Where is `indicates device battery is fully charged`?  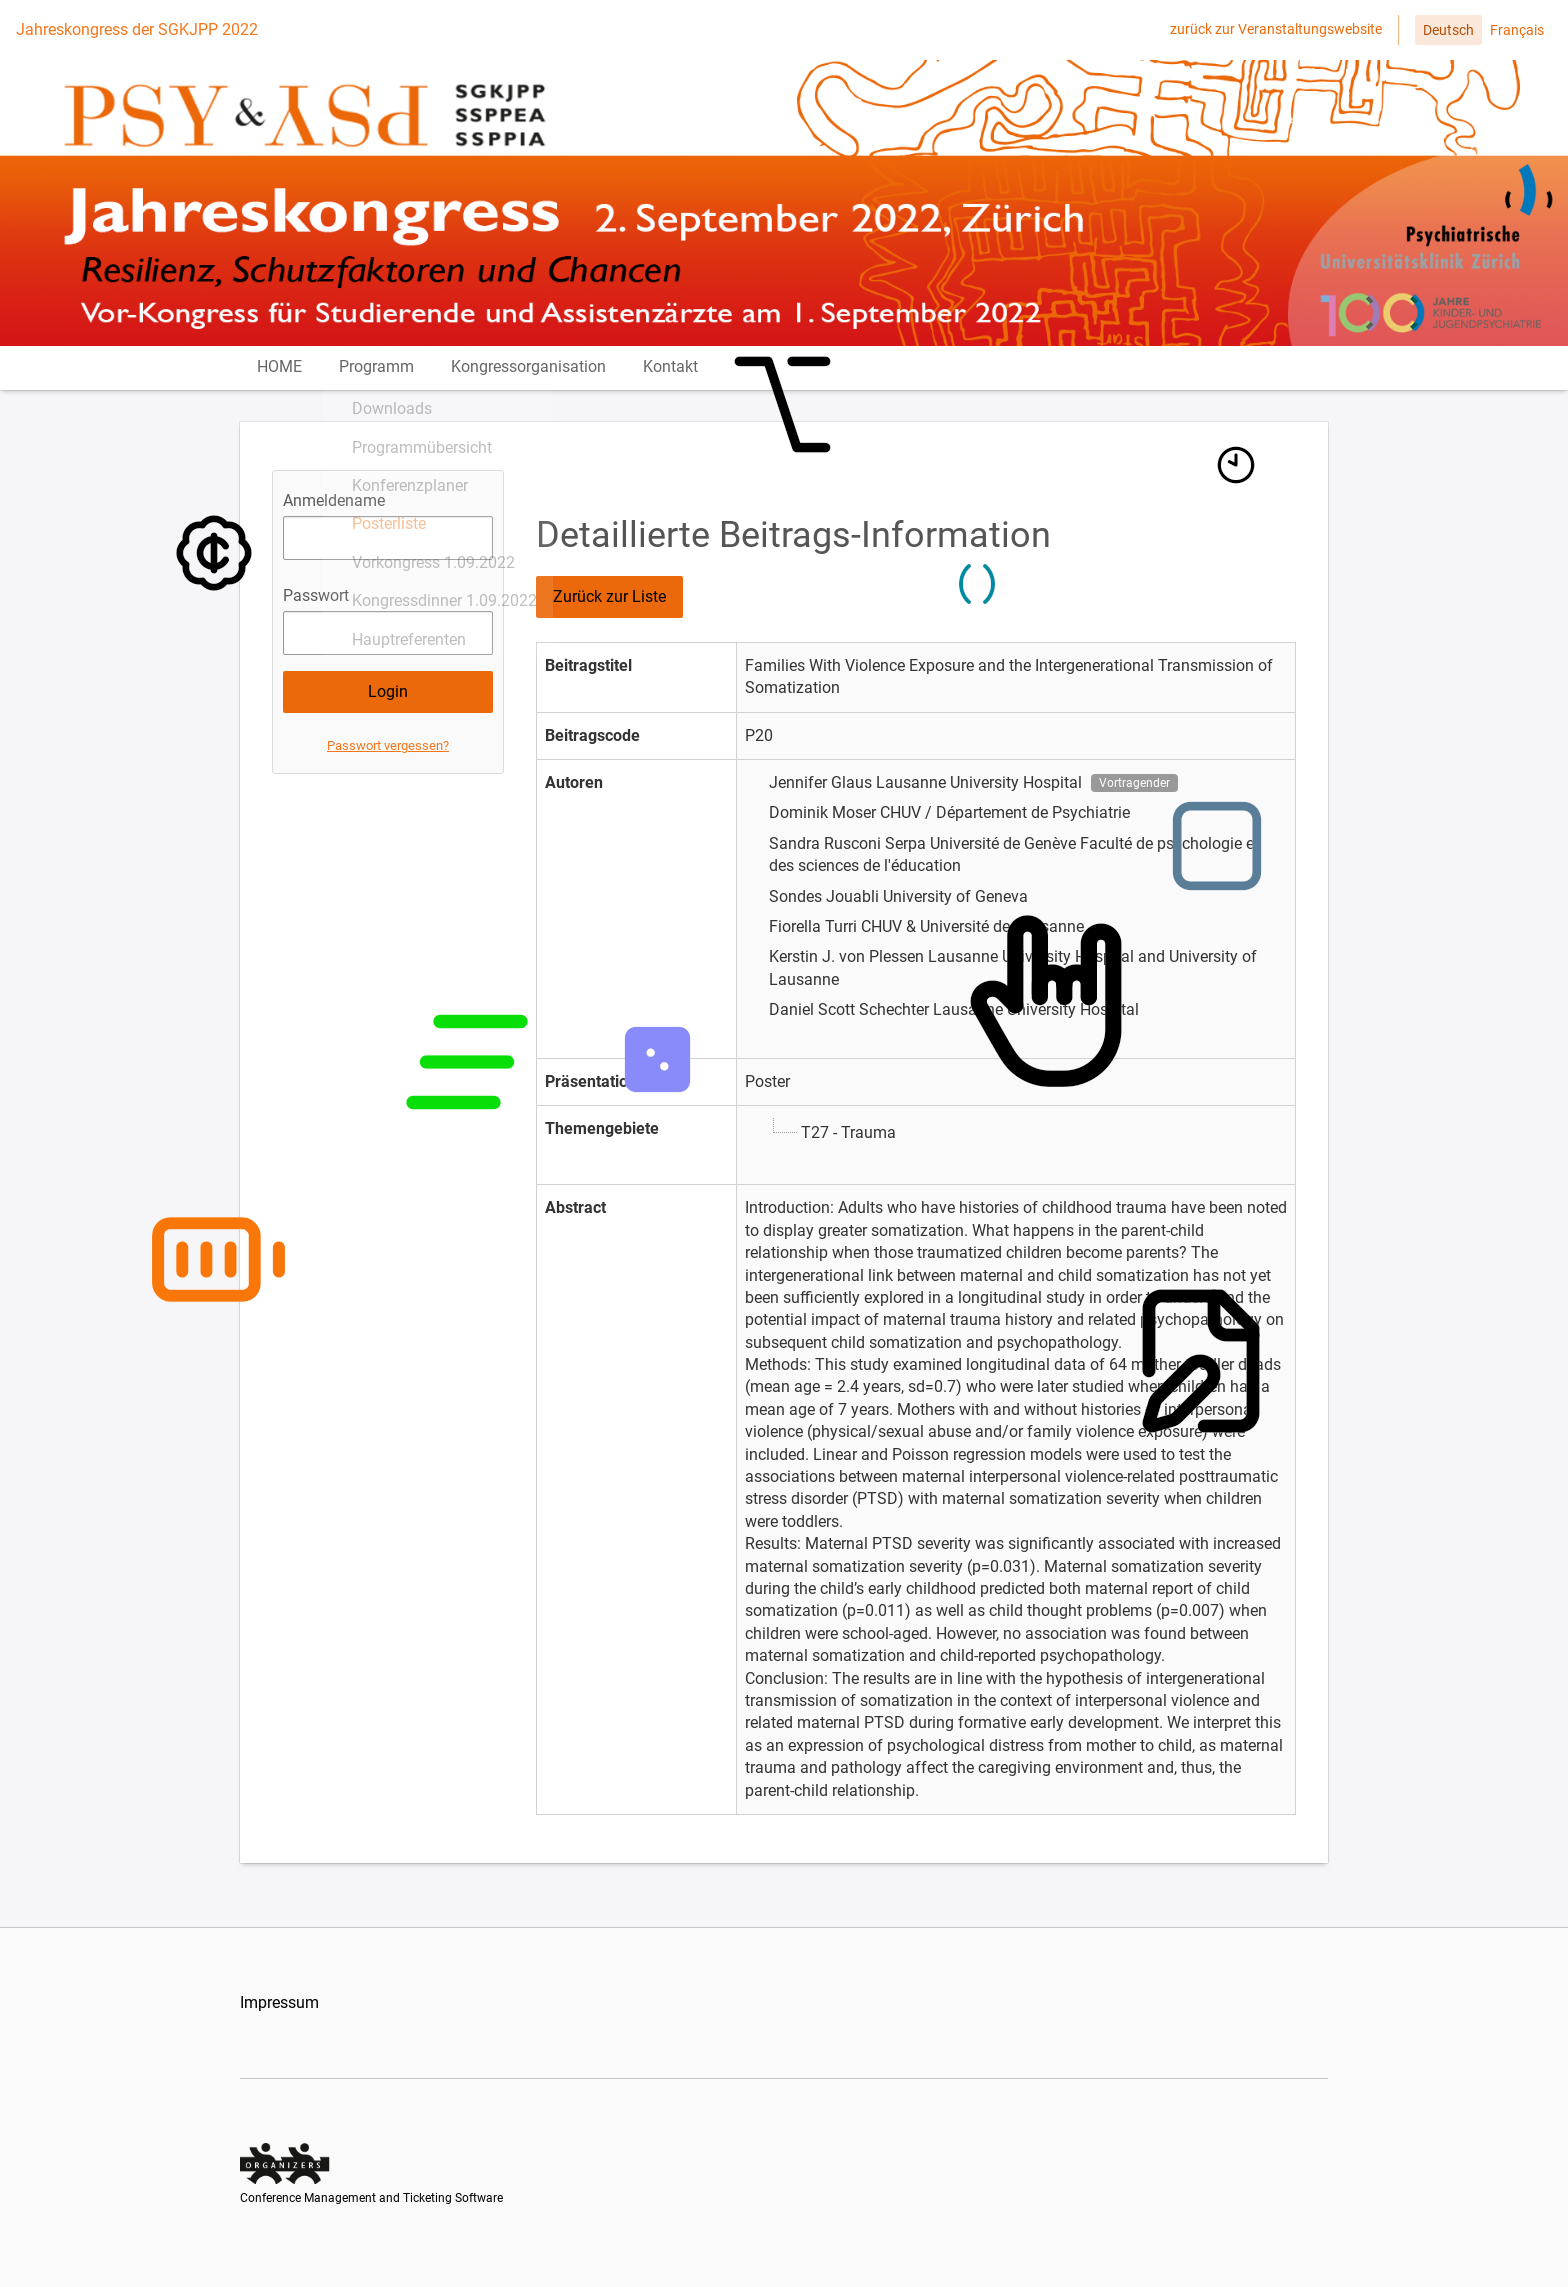
indicates device battery is fully charged is located at coordinates (218, 1259).